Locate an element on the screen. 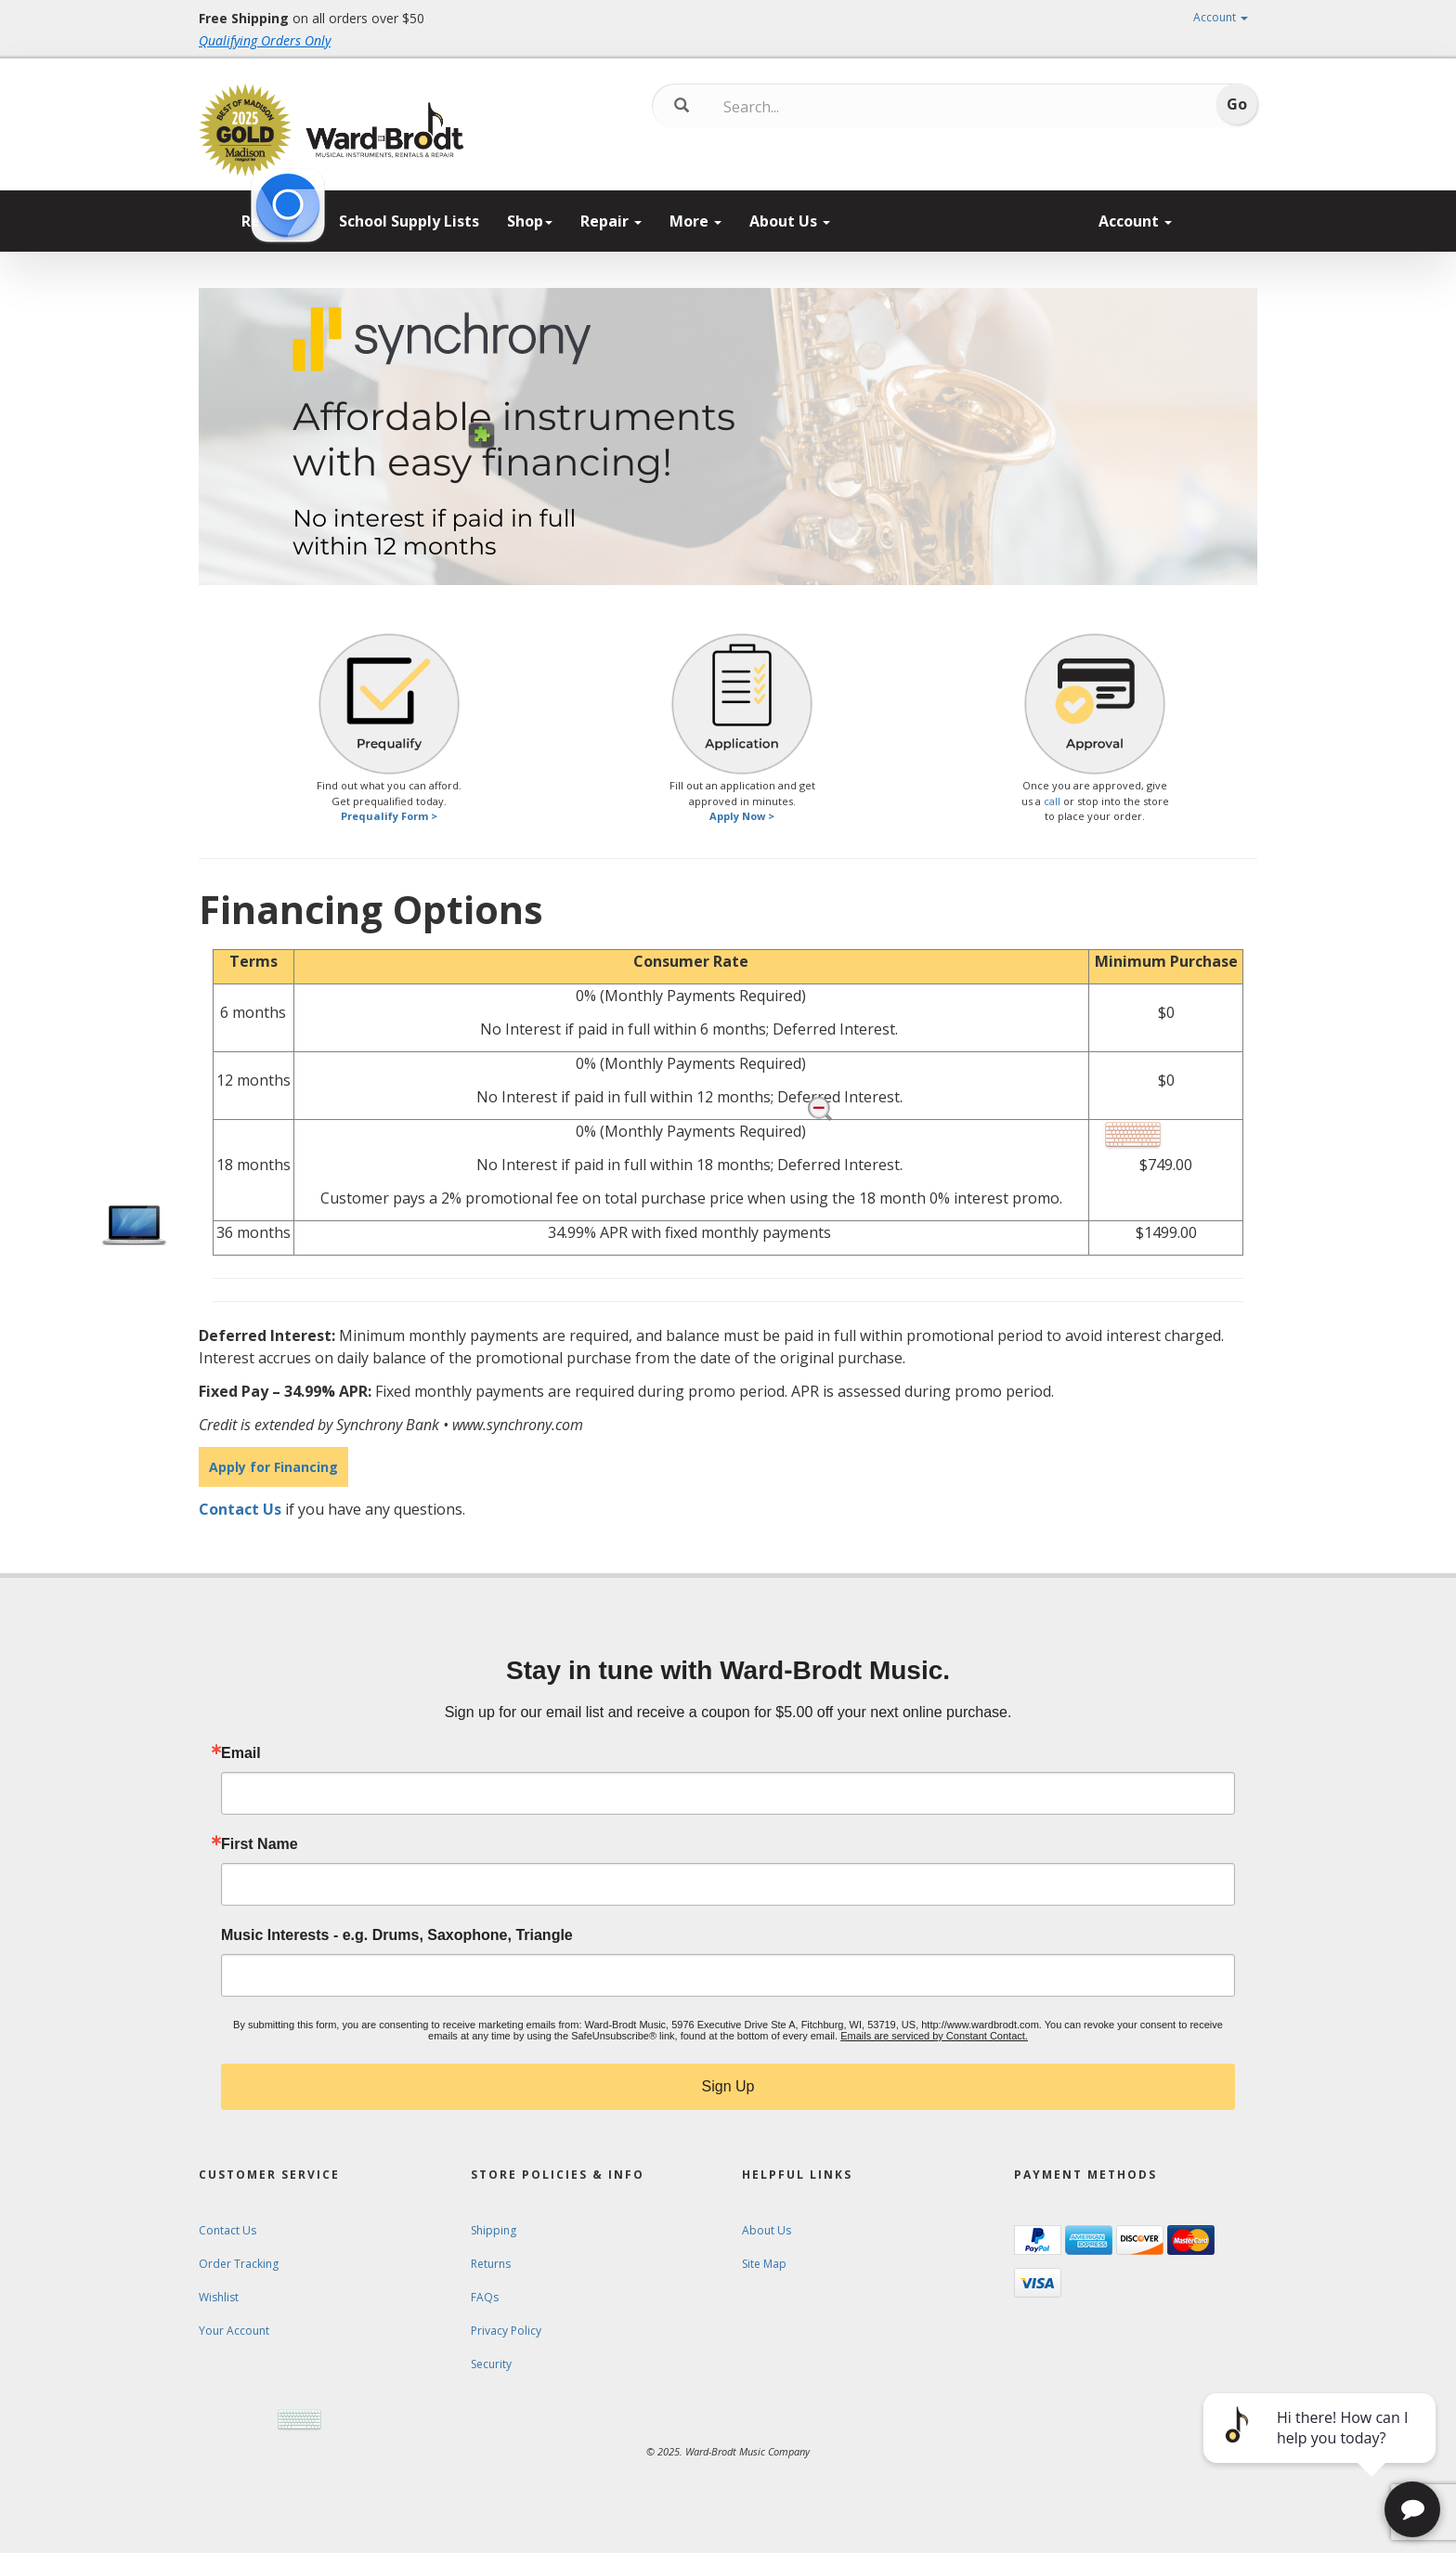 The height and width of the screenshot is (2553, 1456). zoom out of the current view is located at coordinates (820, 1109).